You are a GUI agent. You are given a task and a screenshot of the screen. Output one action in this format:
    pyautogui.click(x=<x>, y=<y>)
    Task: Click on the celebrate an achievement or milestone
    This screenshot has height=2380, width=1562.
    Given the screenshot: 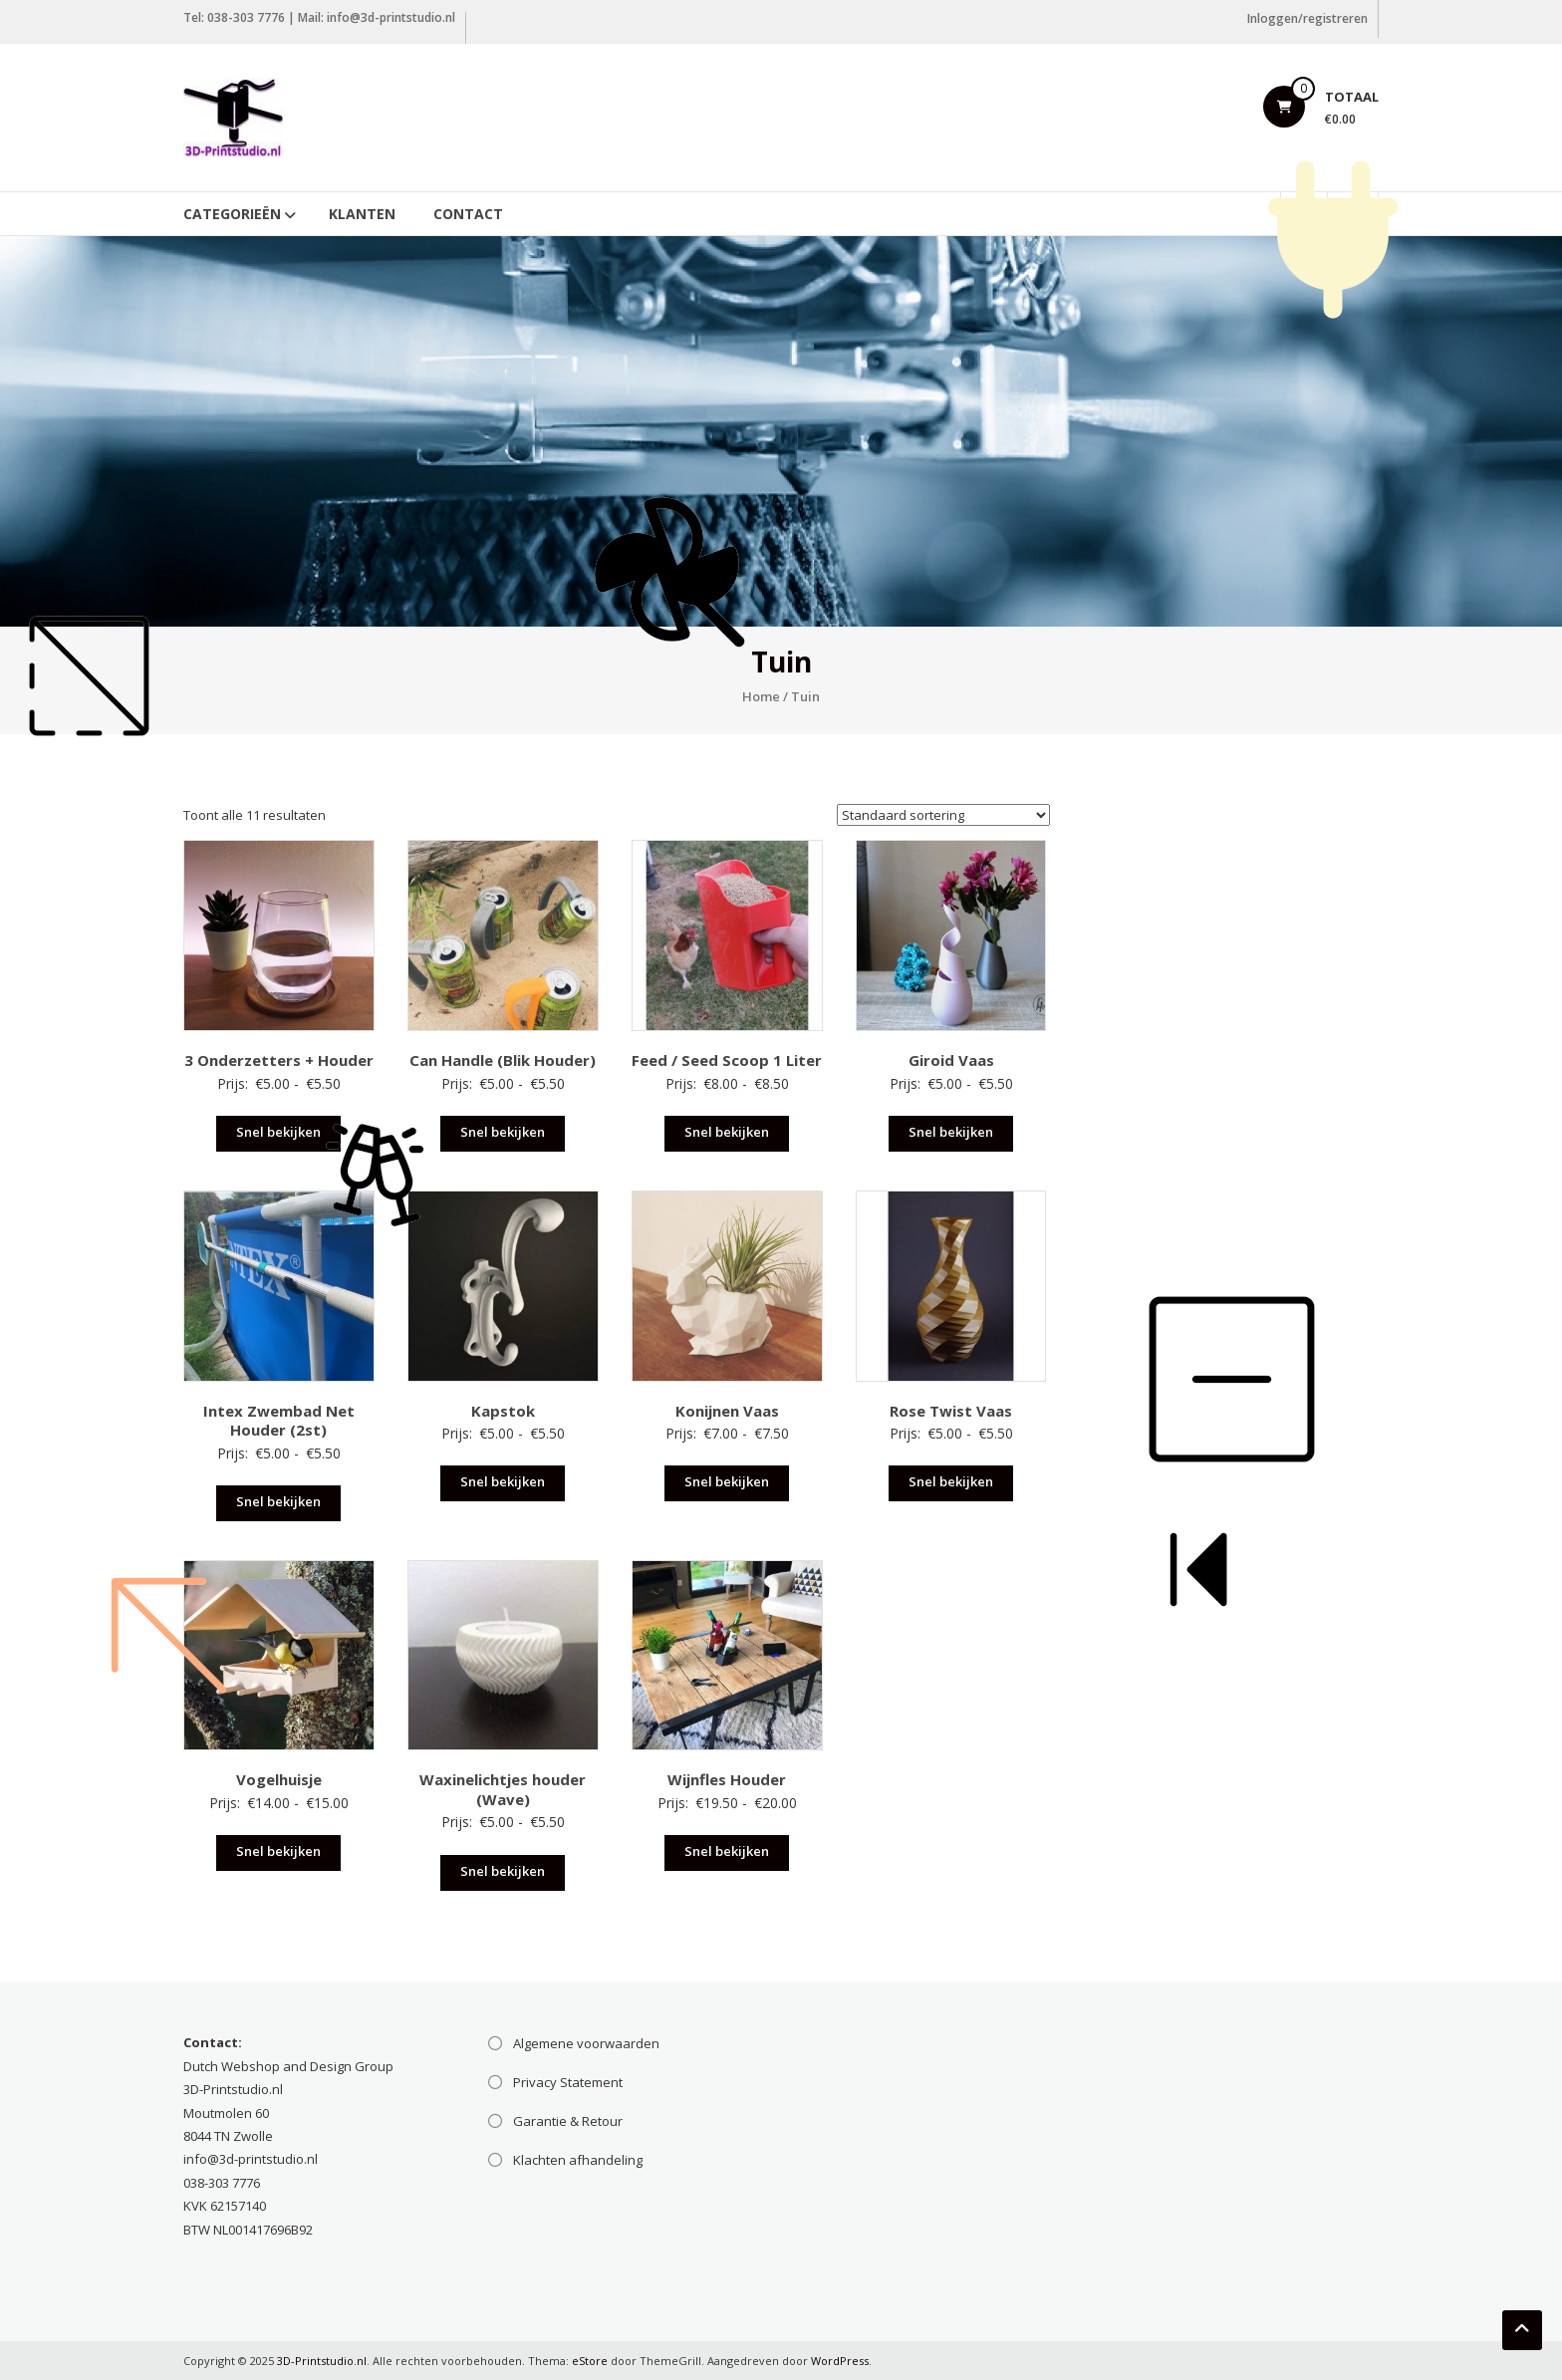 What is the action you would take?
    pyautogui.click(x=377, y=1175)
    